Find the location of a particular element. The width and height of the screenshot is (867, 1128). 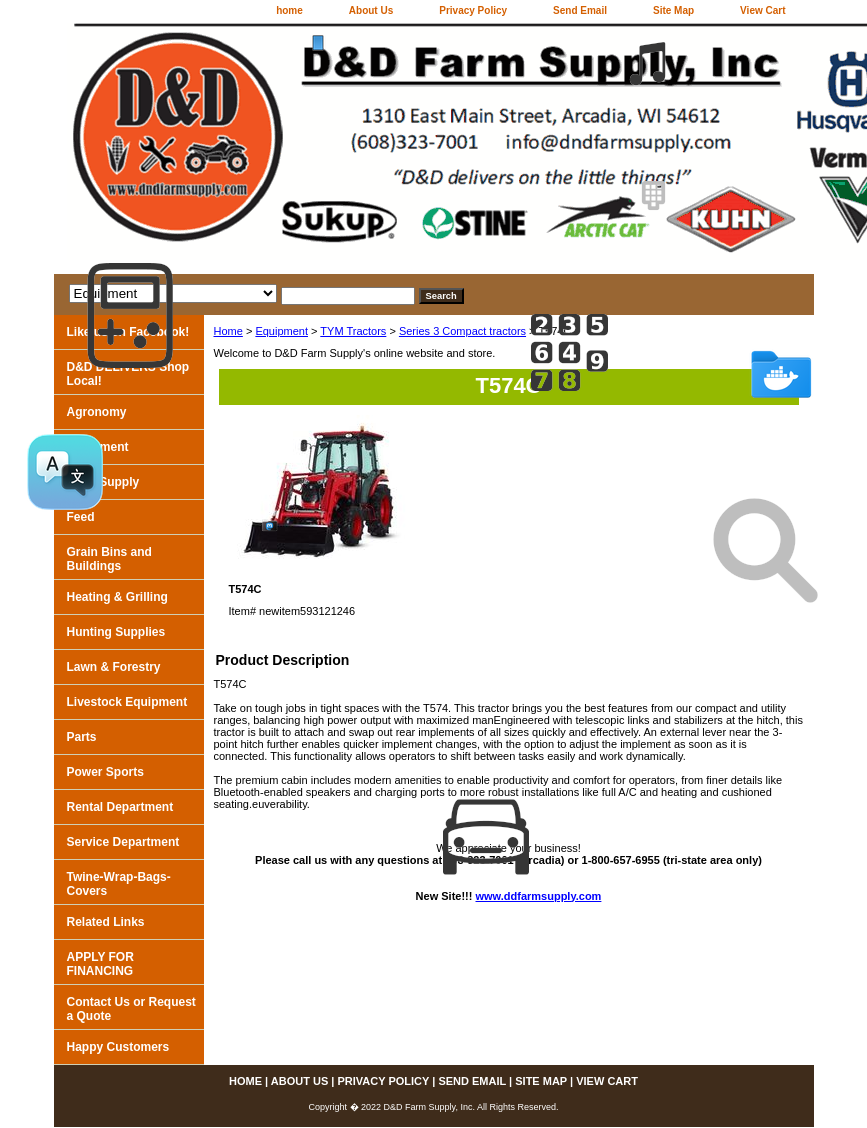

open the dialpad for number input is located at coordinates (653, 196).